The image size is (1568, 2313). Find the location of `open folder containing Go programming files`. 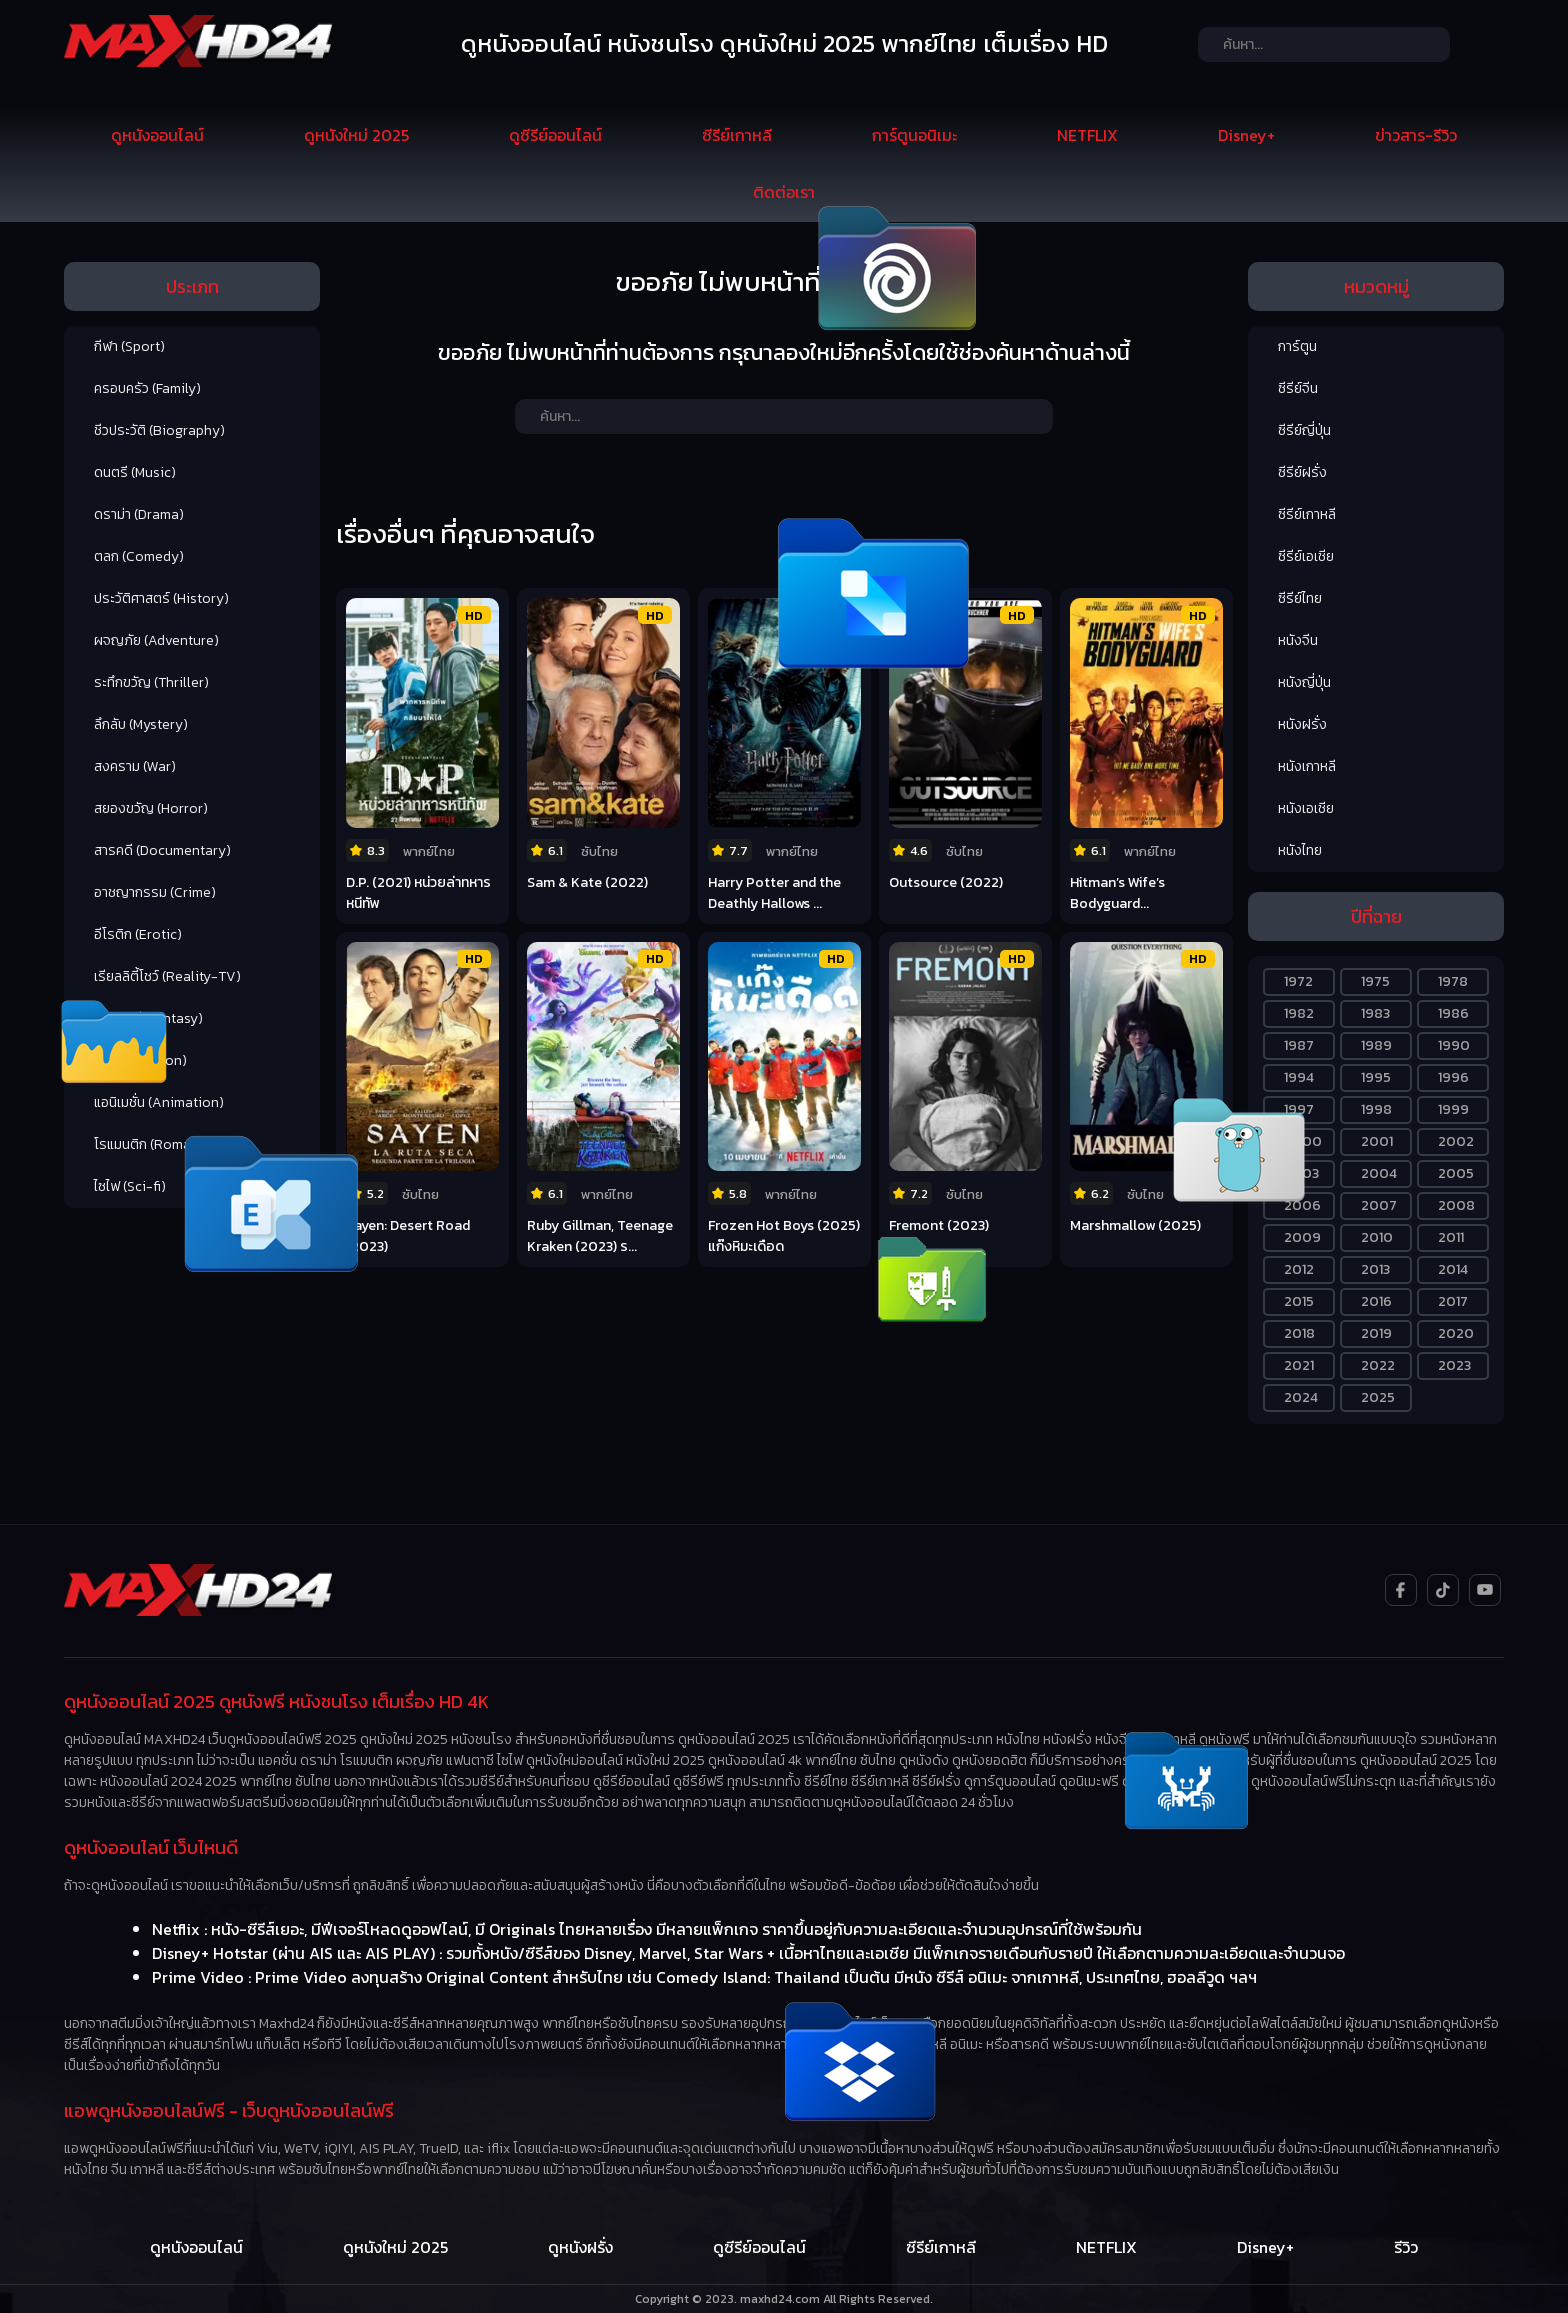

open folder containing Go programming files is located at coordinates (1238, 1153).